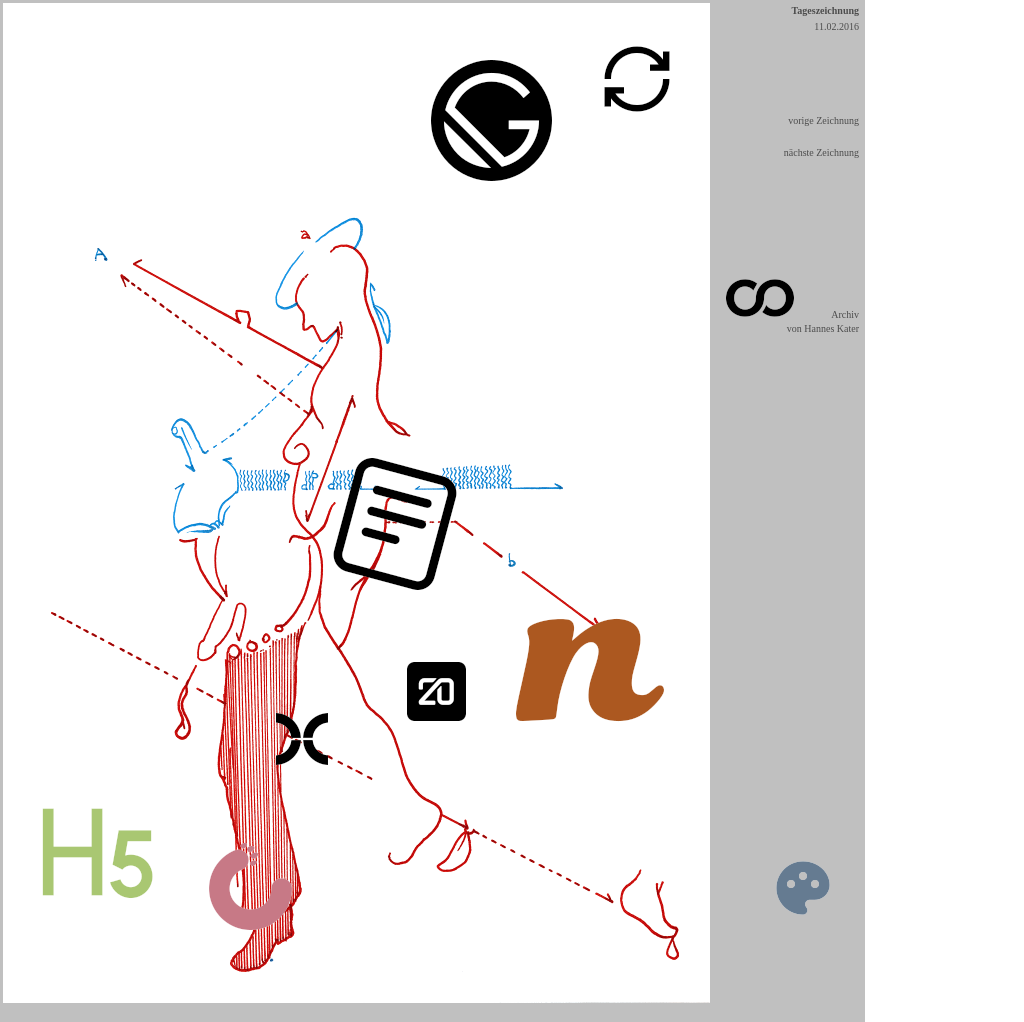 This screenshot has height=1022, width=1024. I want to click on open the Twenty CRM app, so click(436, 691).